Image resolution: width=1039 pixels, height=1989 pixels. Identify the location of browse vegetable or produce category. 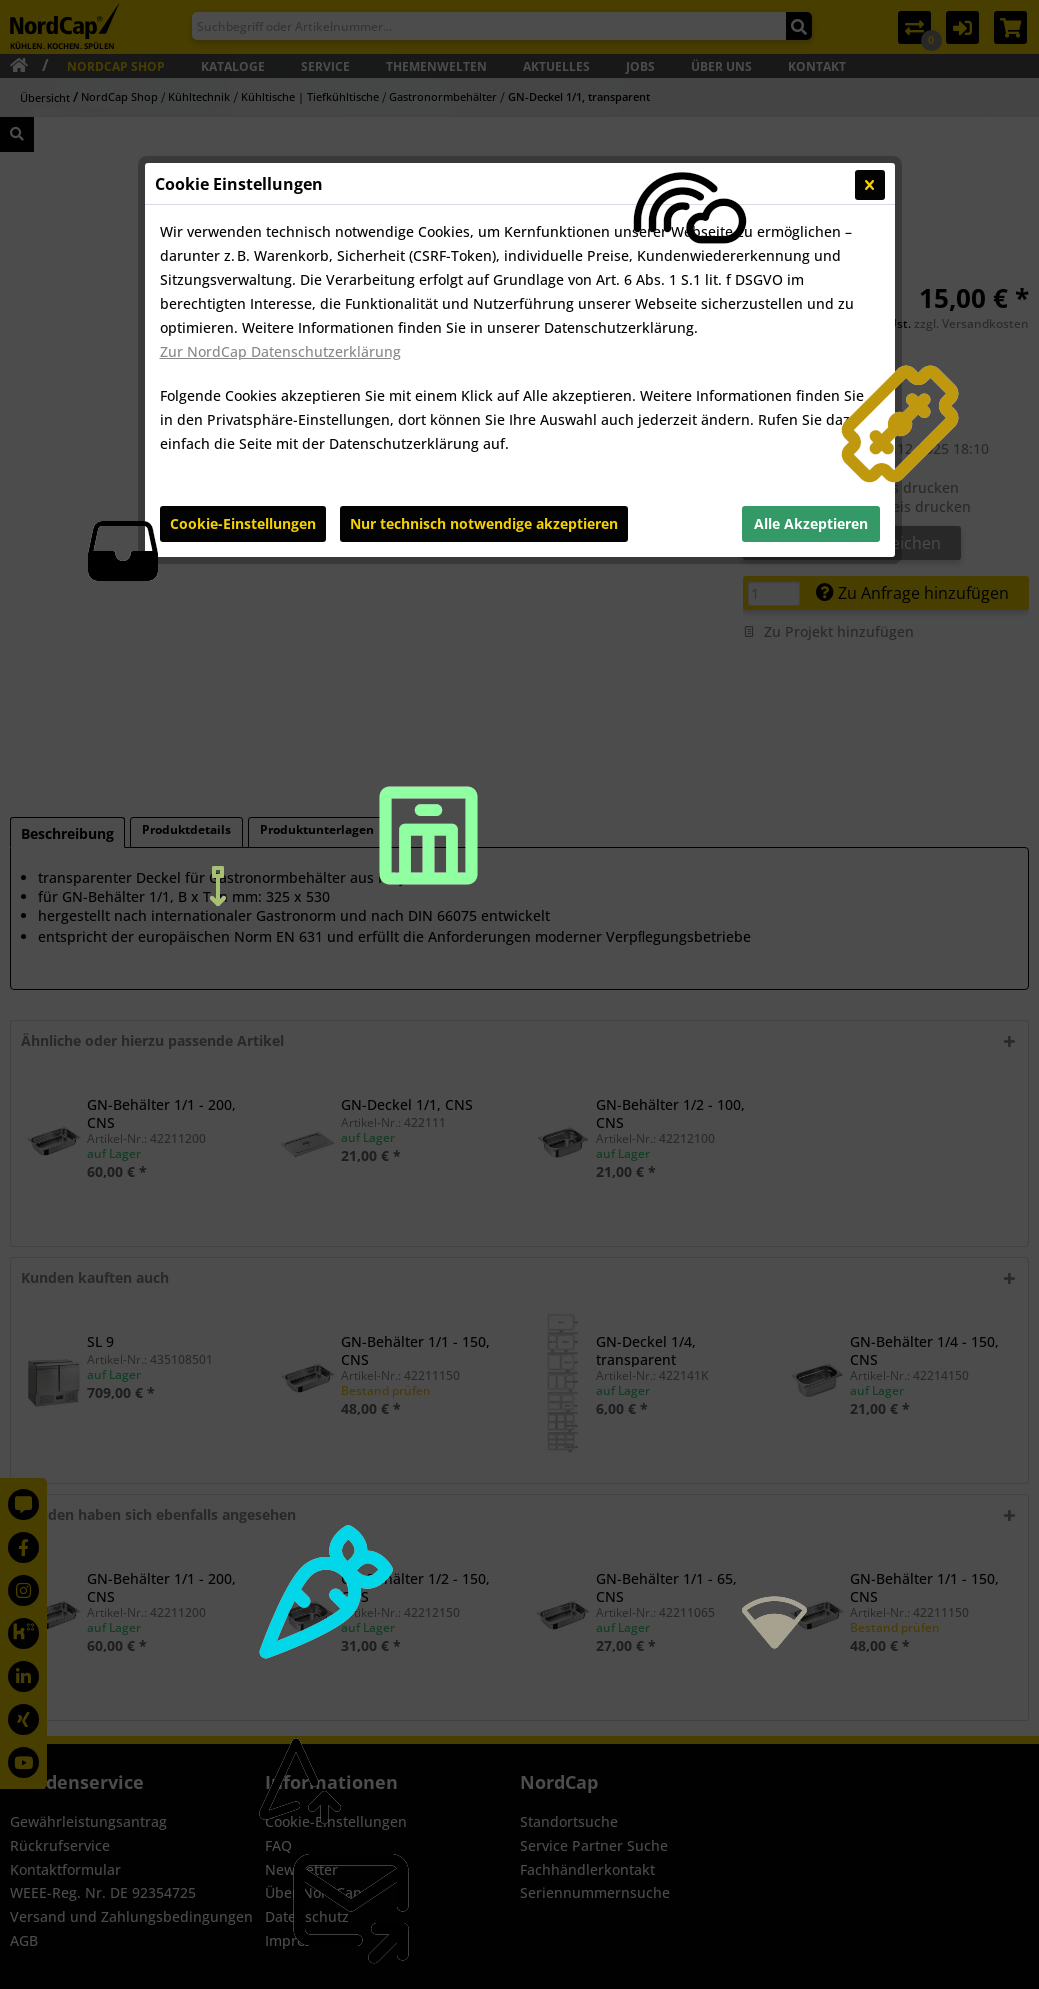
(323, 1595).